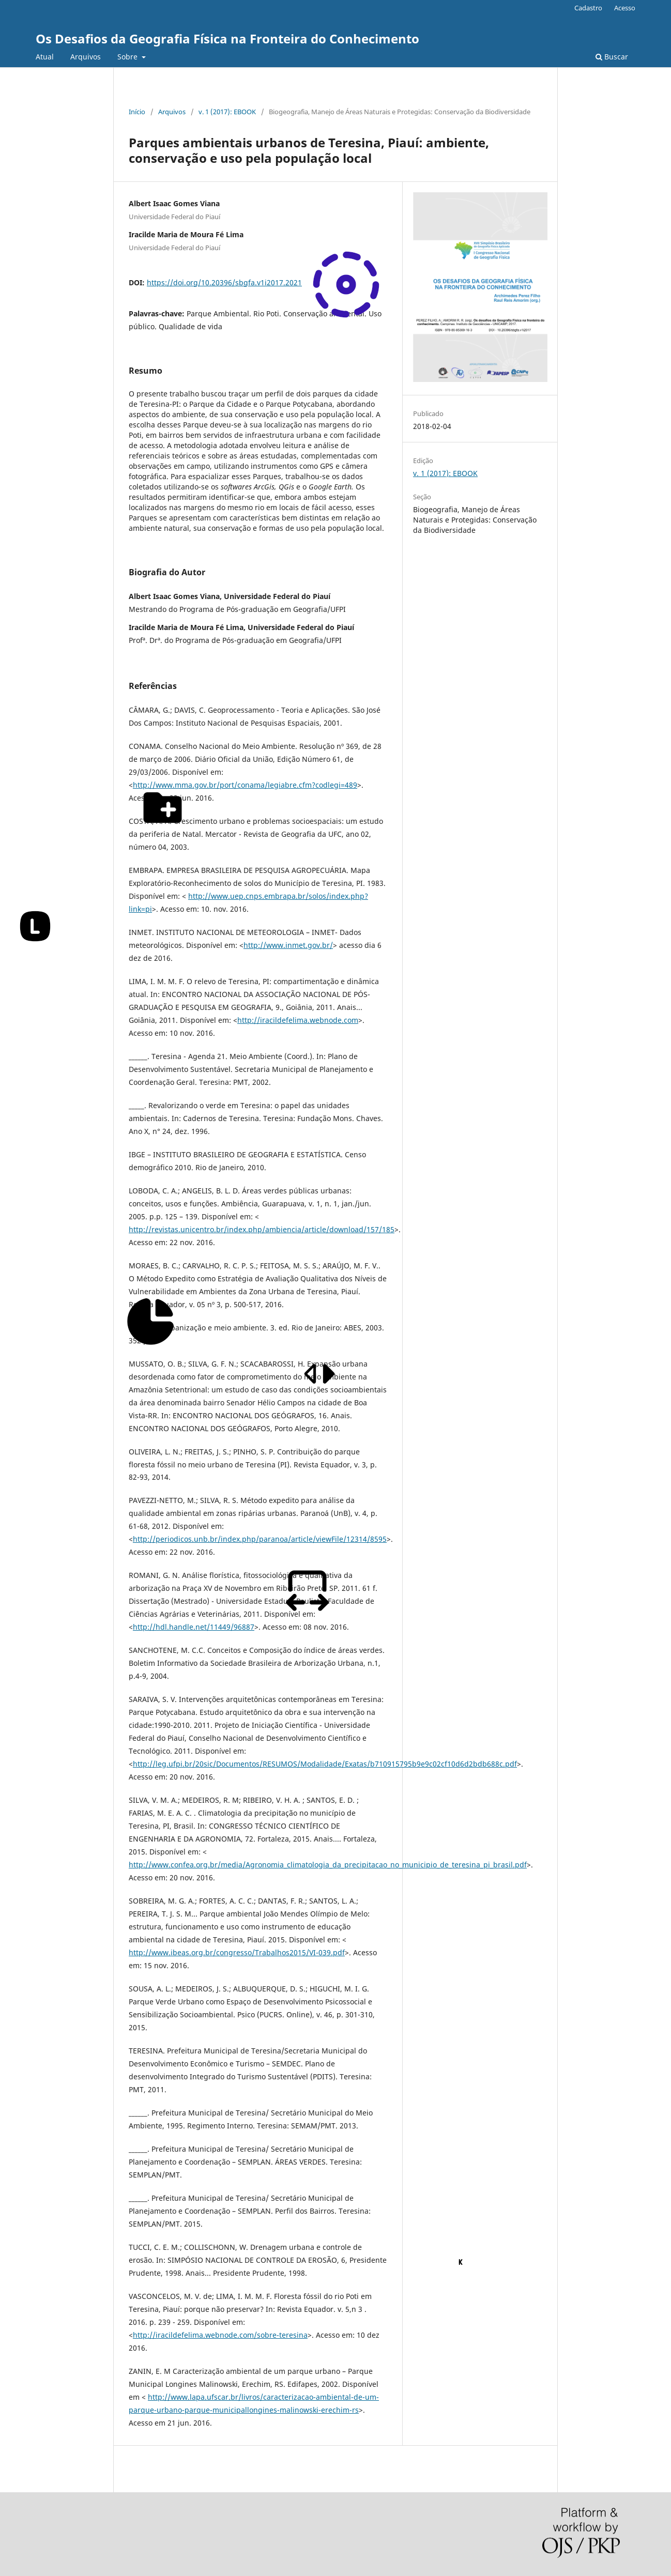 Image resolution: width=671 pixels, height=2576 pixels. What do you see at coordinates (307, 1589) in the screenshot?
I see `auto-fit content to available width` at bounding box center [307, 1589].